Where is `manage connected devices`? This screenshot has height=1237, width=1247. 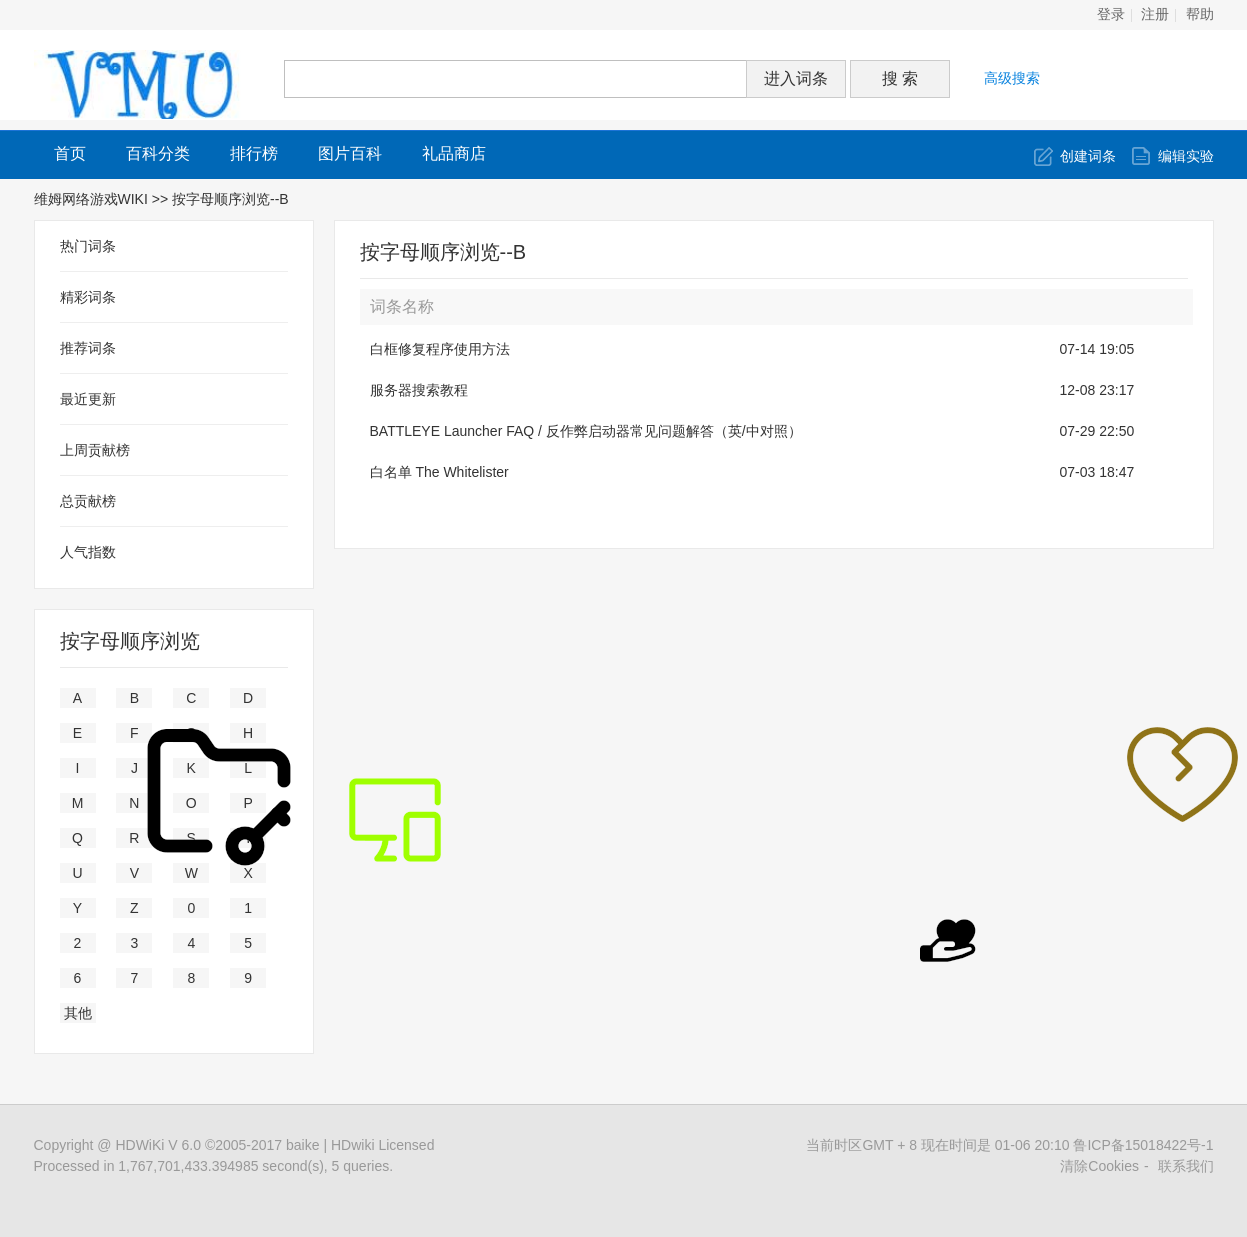 manage connected devices is located at coordinates (395, 820).